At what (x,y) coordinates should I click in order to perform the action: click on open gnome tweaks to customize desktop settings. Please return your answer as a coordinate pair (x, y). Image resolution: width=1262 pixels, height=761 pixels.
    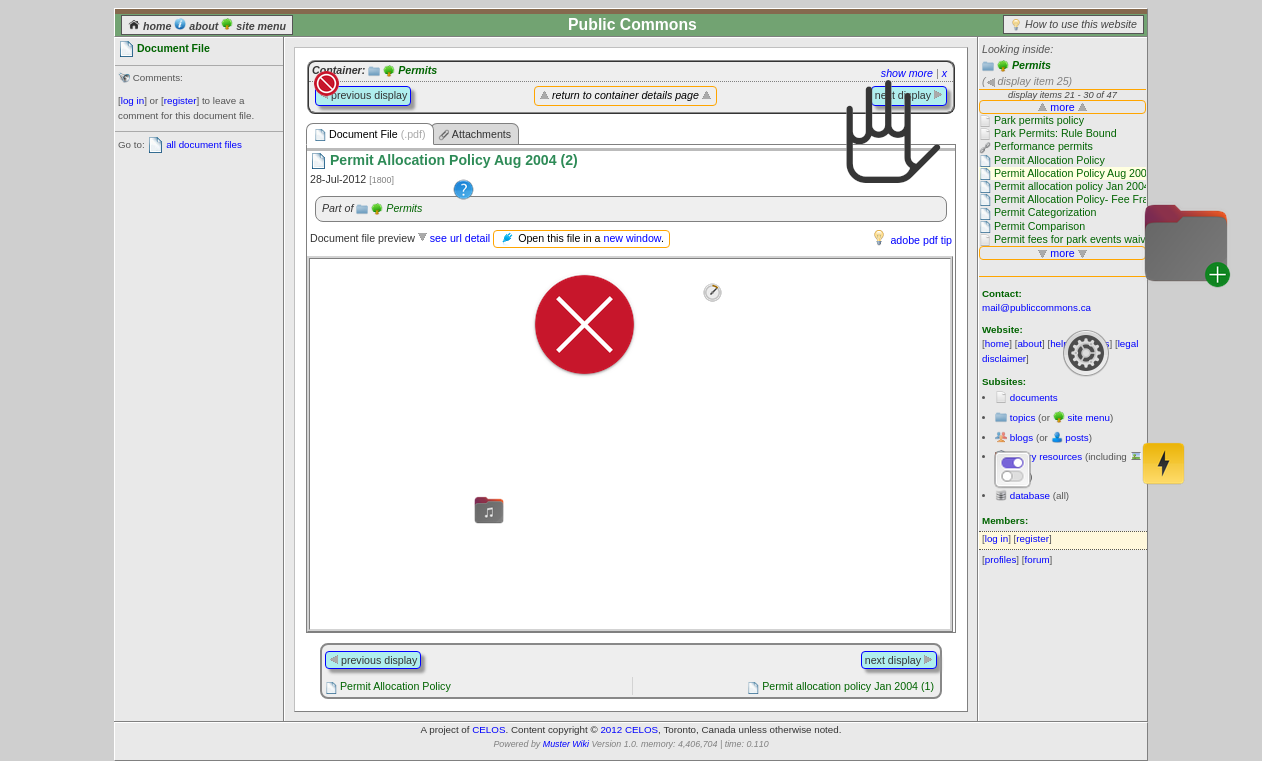
    Looking at the image, I should click on (1012, 469).